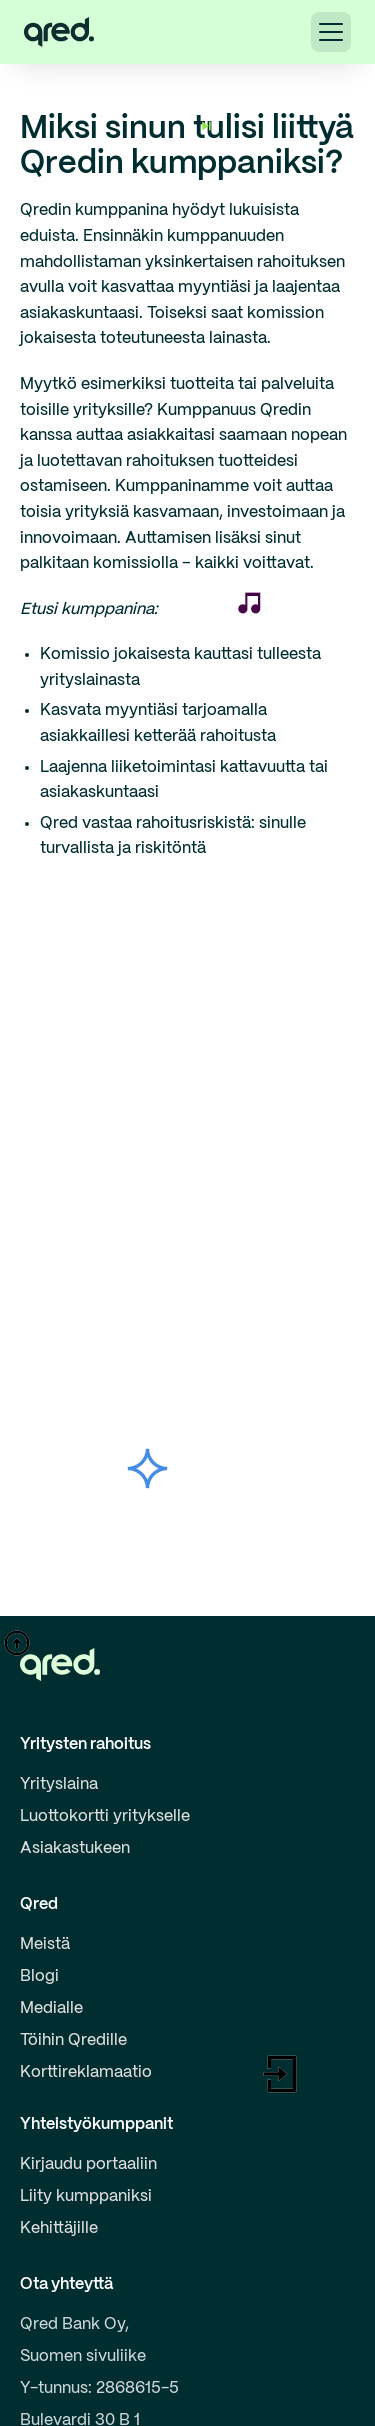  Describe the element at coordinates (251, 603) in the screenshot. I see `open music player or library` at that location.